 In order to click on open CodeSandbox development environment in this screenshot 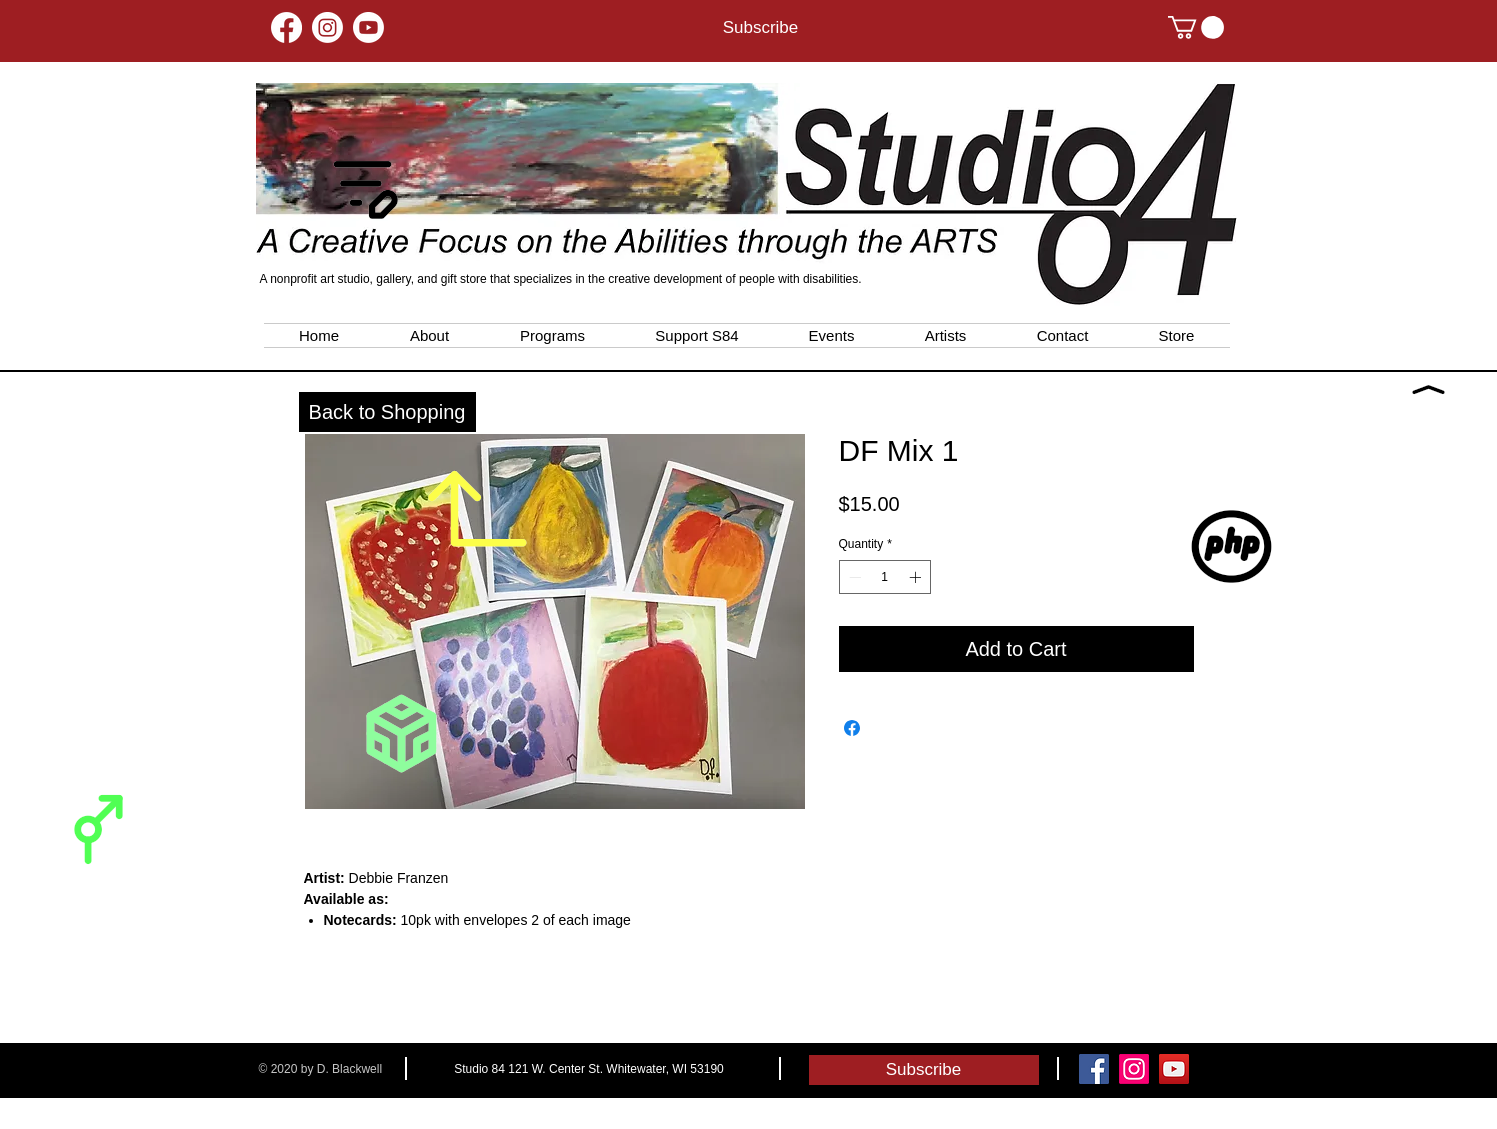, I will do `click(401, 733)`.